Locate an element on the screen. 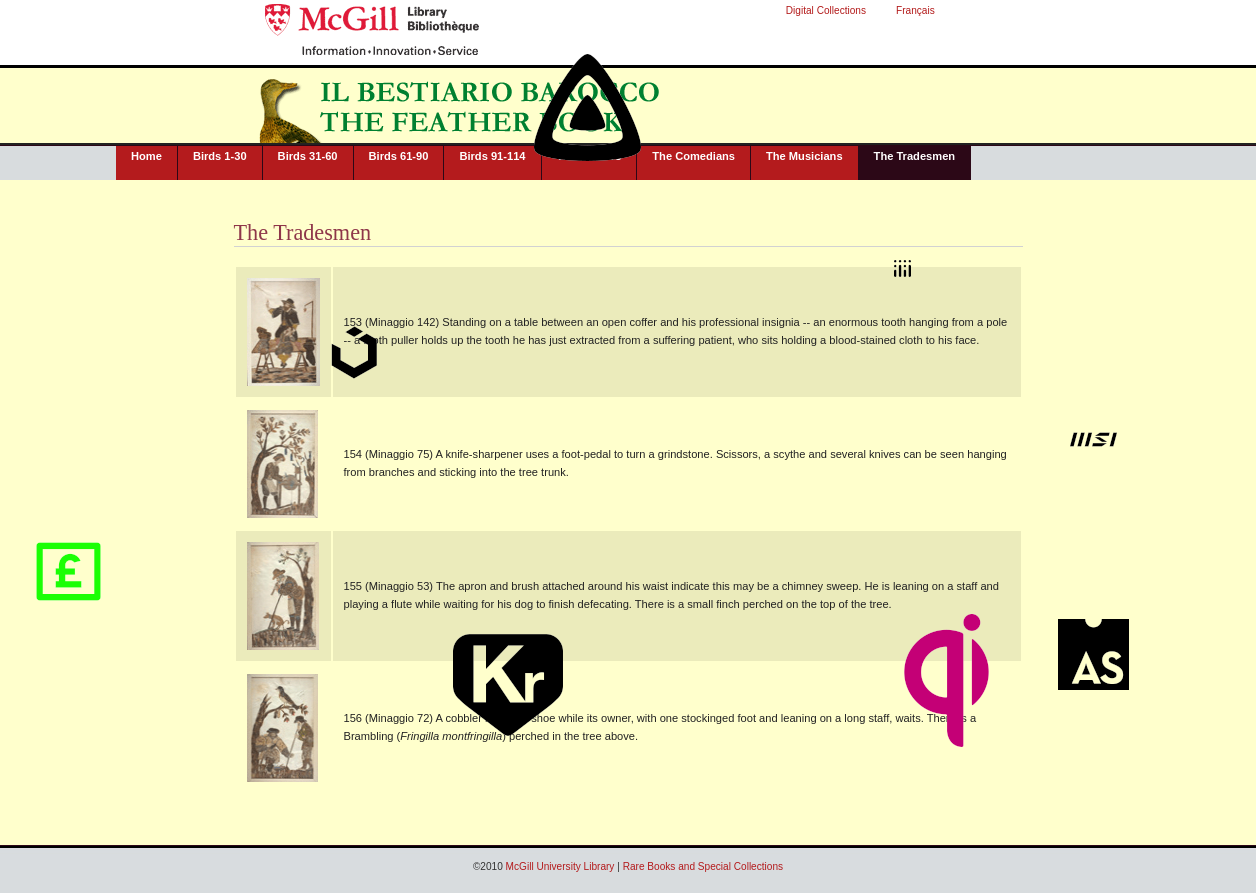  indicates qi wireless charging capability is located at coordinates (946, 680).